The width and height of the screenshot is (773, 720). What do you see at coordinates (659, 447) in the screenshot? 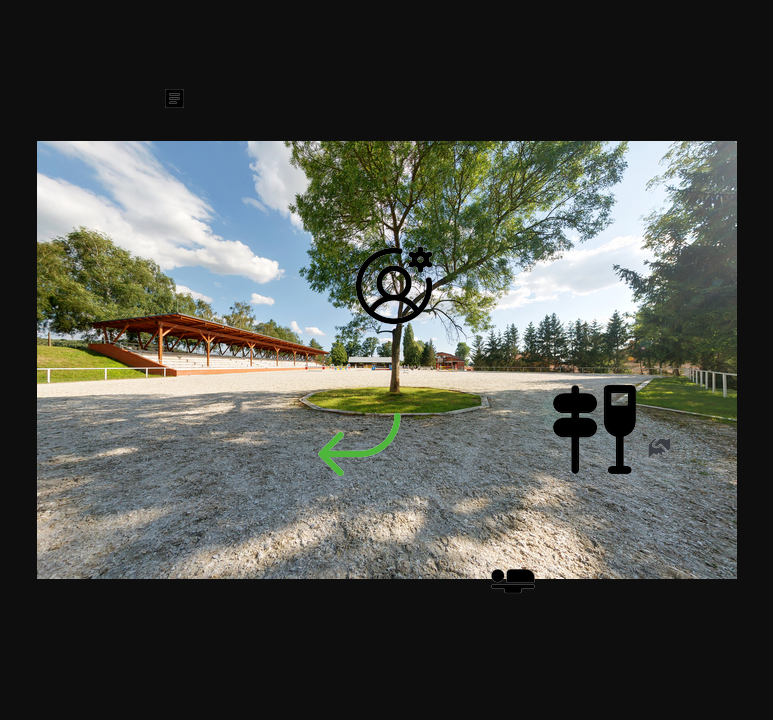
I see `access help or assistance services` at bounding box center [659, 447].